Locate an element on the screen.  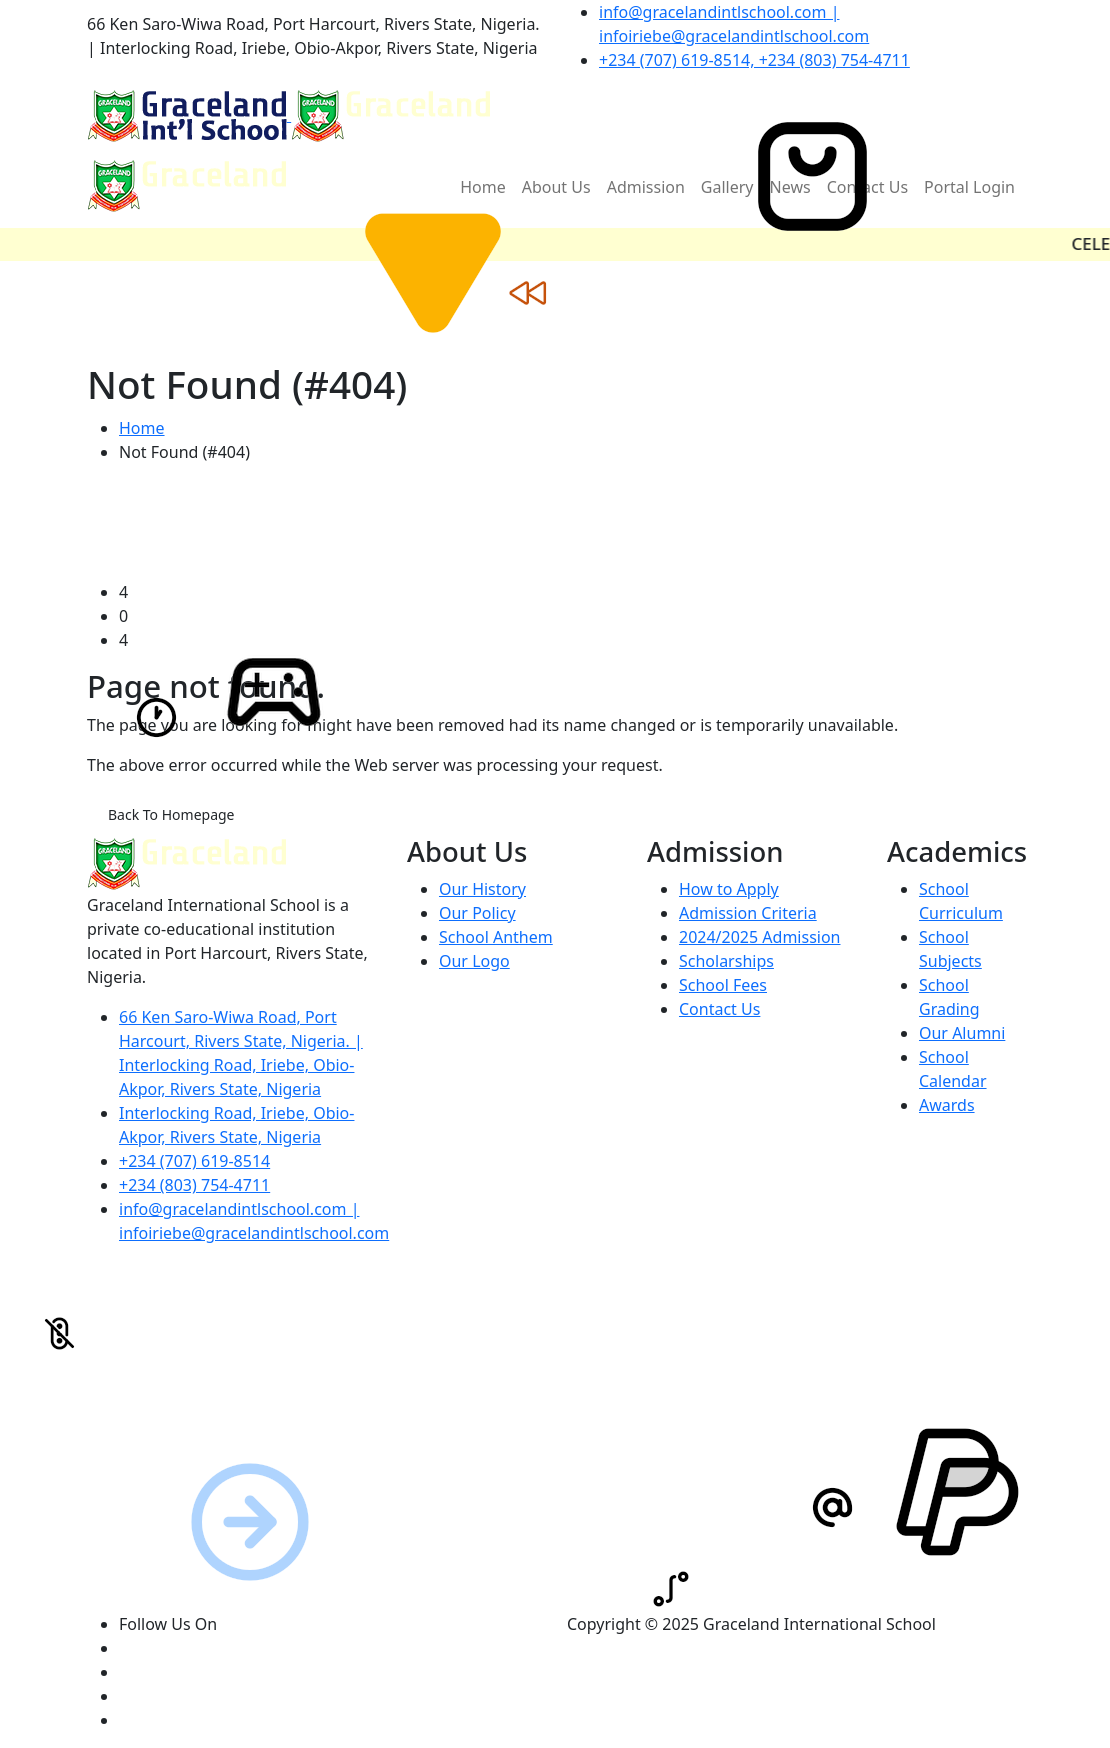
view route between two points is located at coordinates (671, 1589).